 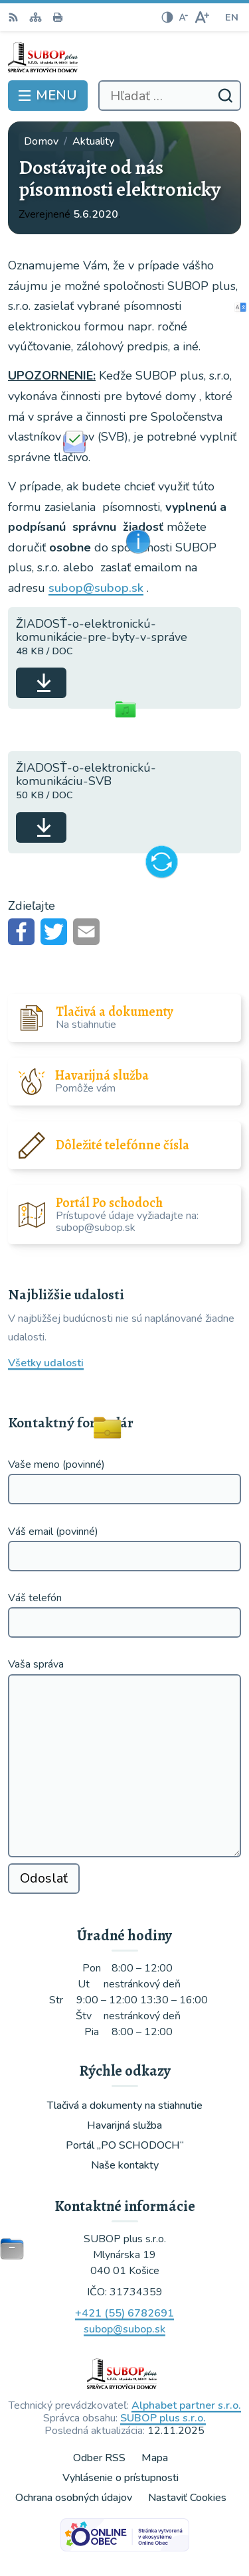 I want to click on indicates informational message or tip, so click(x=138, y=541).